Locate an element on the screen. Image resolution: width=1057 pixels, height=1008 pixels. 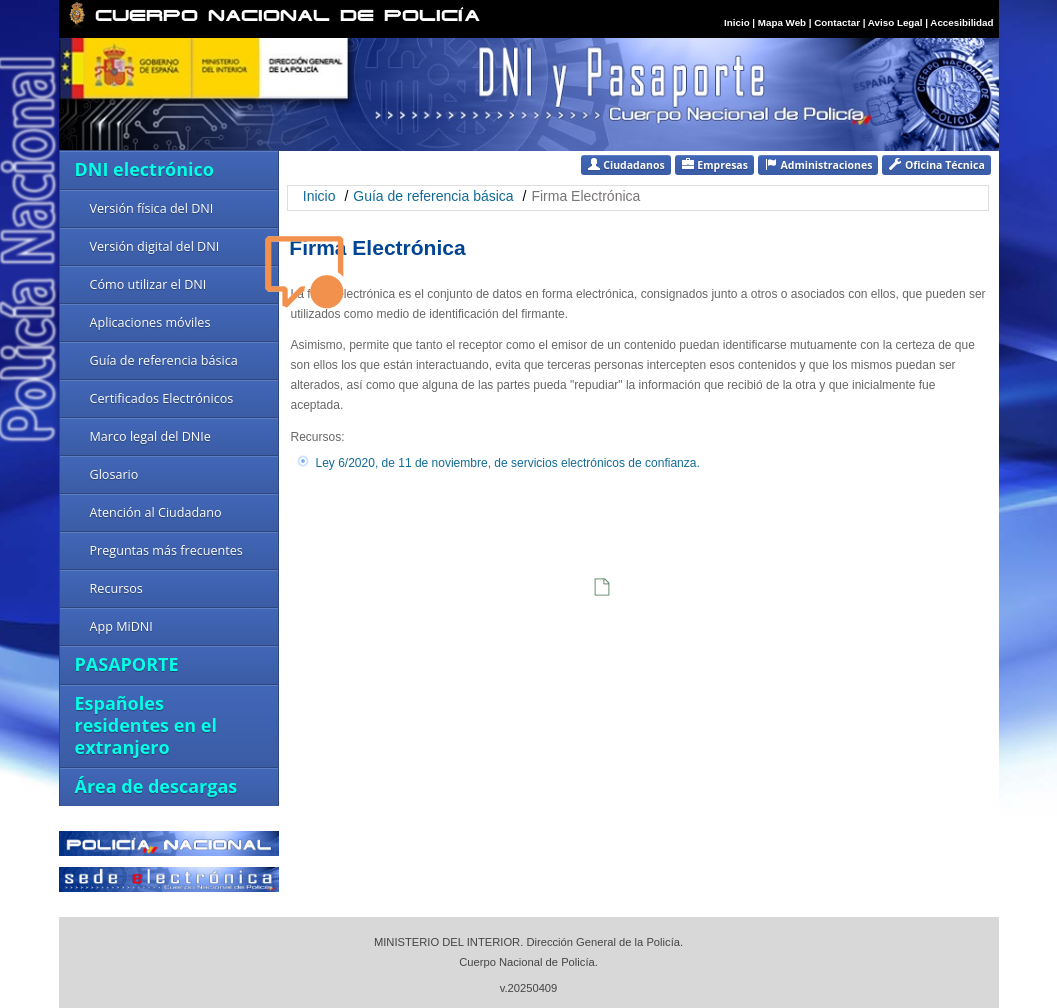
view unresolved comments is located at coordinates (304, 269).